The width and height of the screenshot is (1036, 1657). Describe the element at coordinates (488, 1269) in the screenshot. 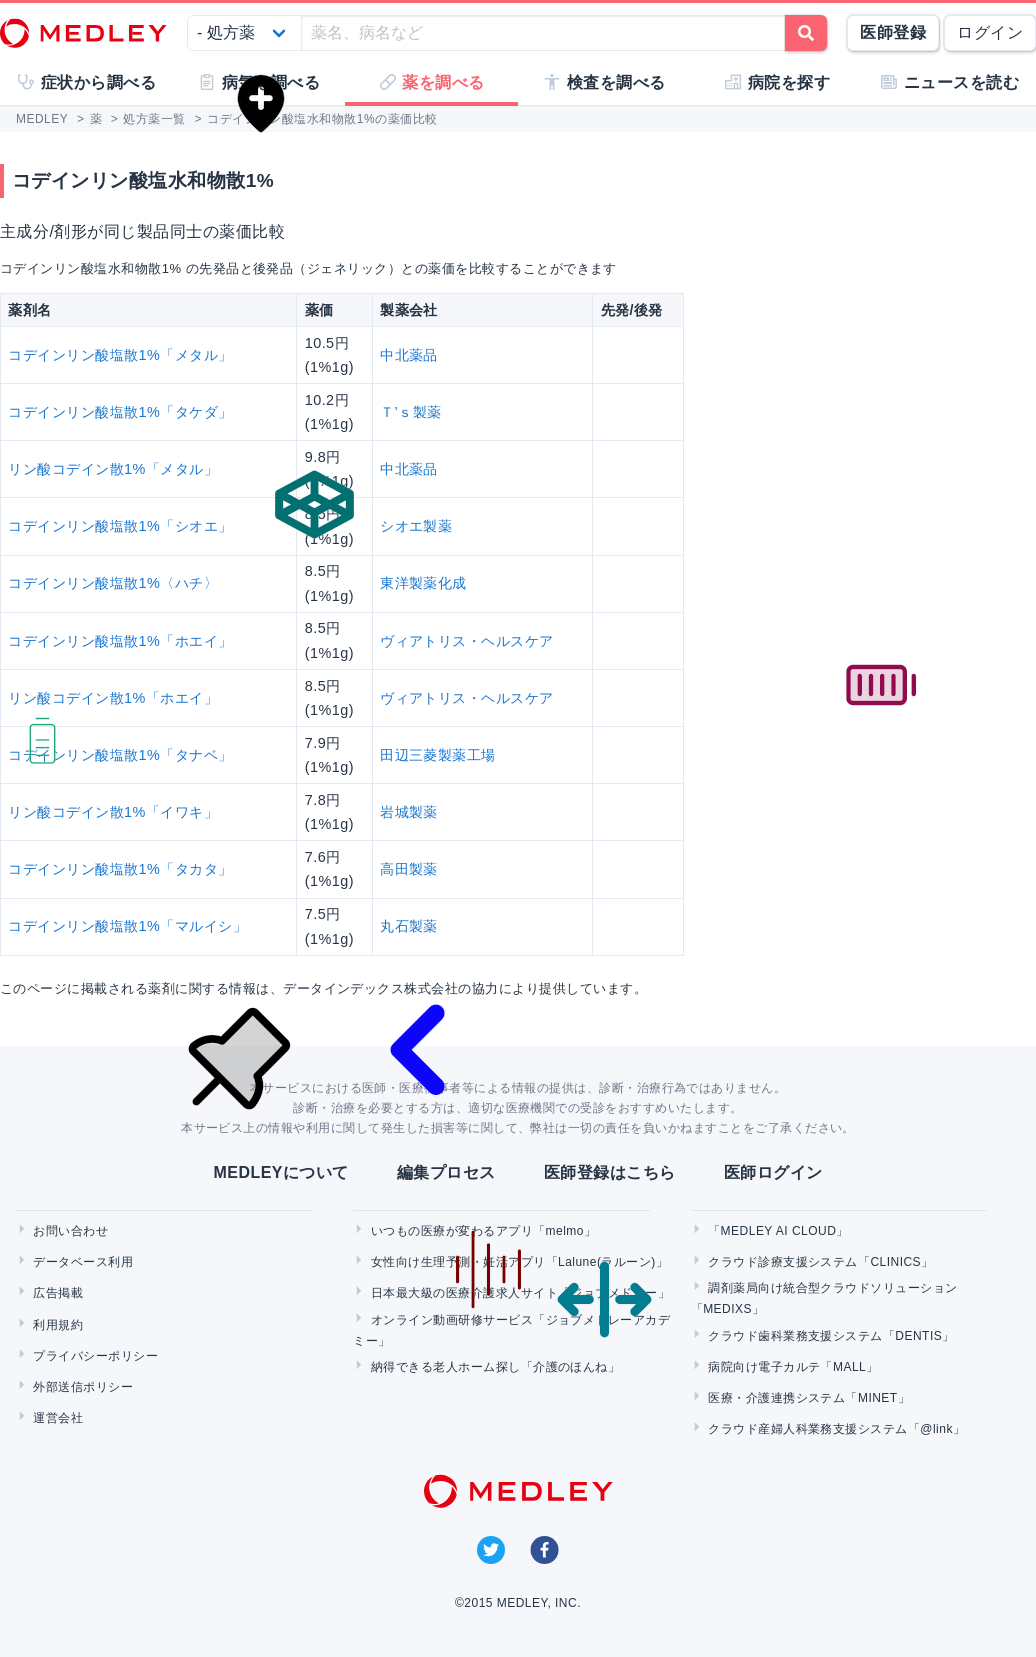

I see `audio or sound visualization` at that location.